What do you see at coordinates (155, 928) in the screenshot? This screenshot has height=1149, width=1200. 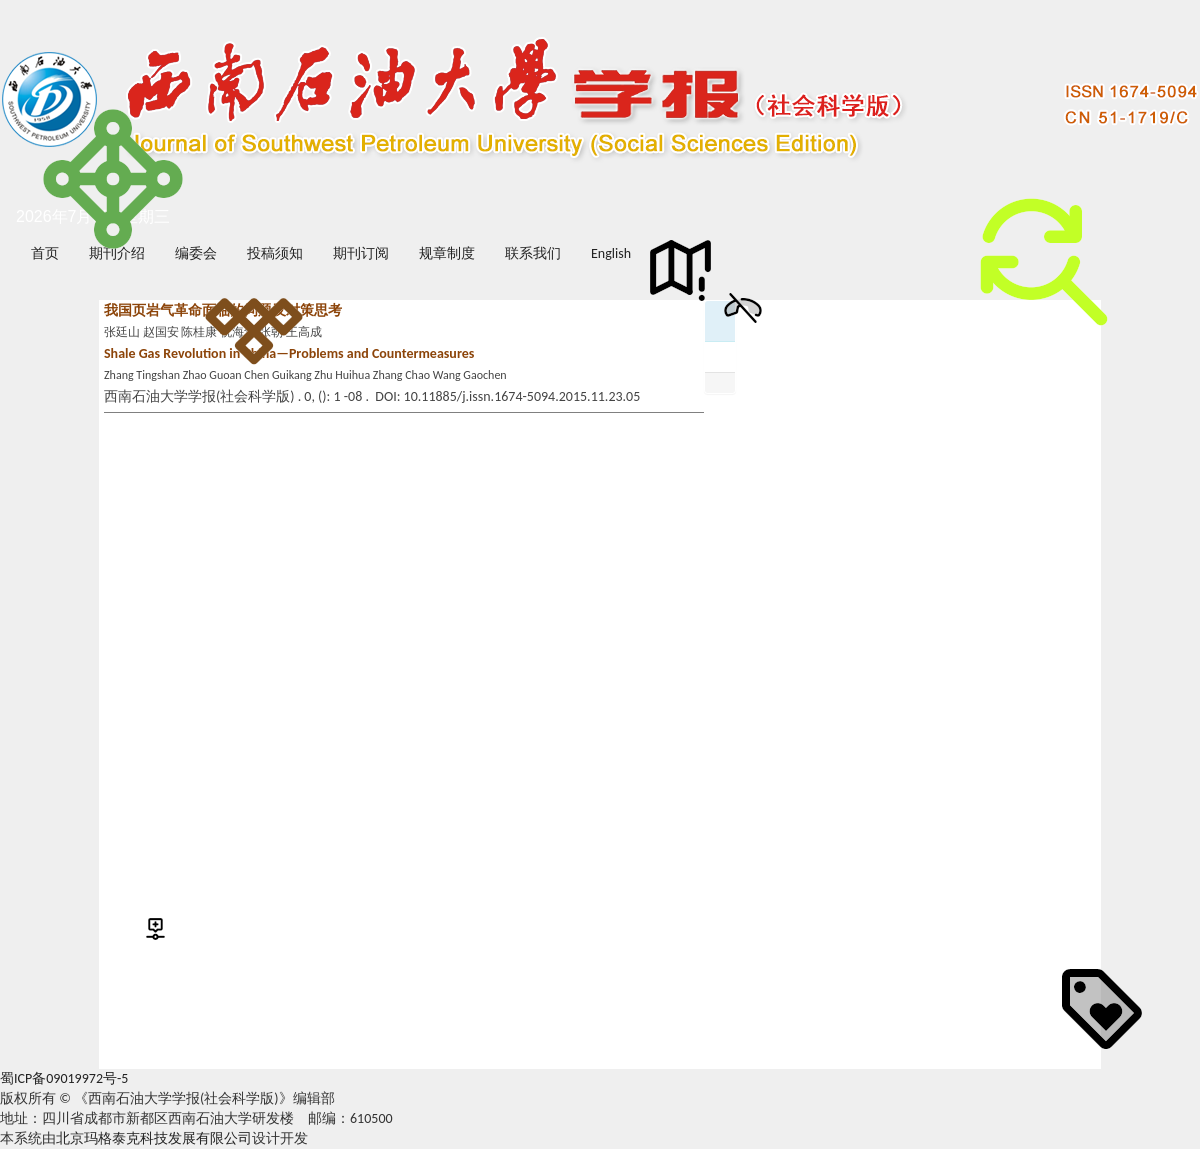 I see `add a new event to the timeline` at bounding box center [155, 928].